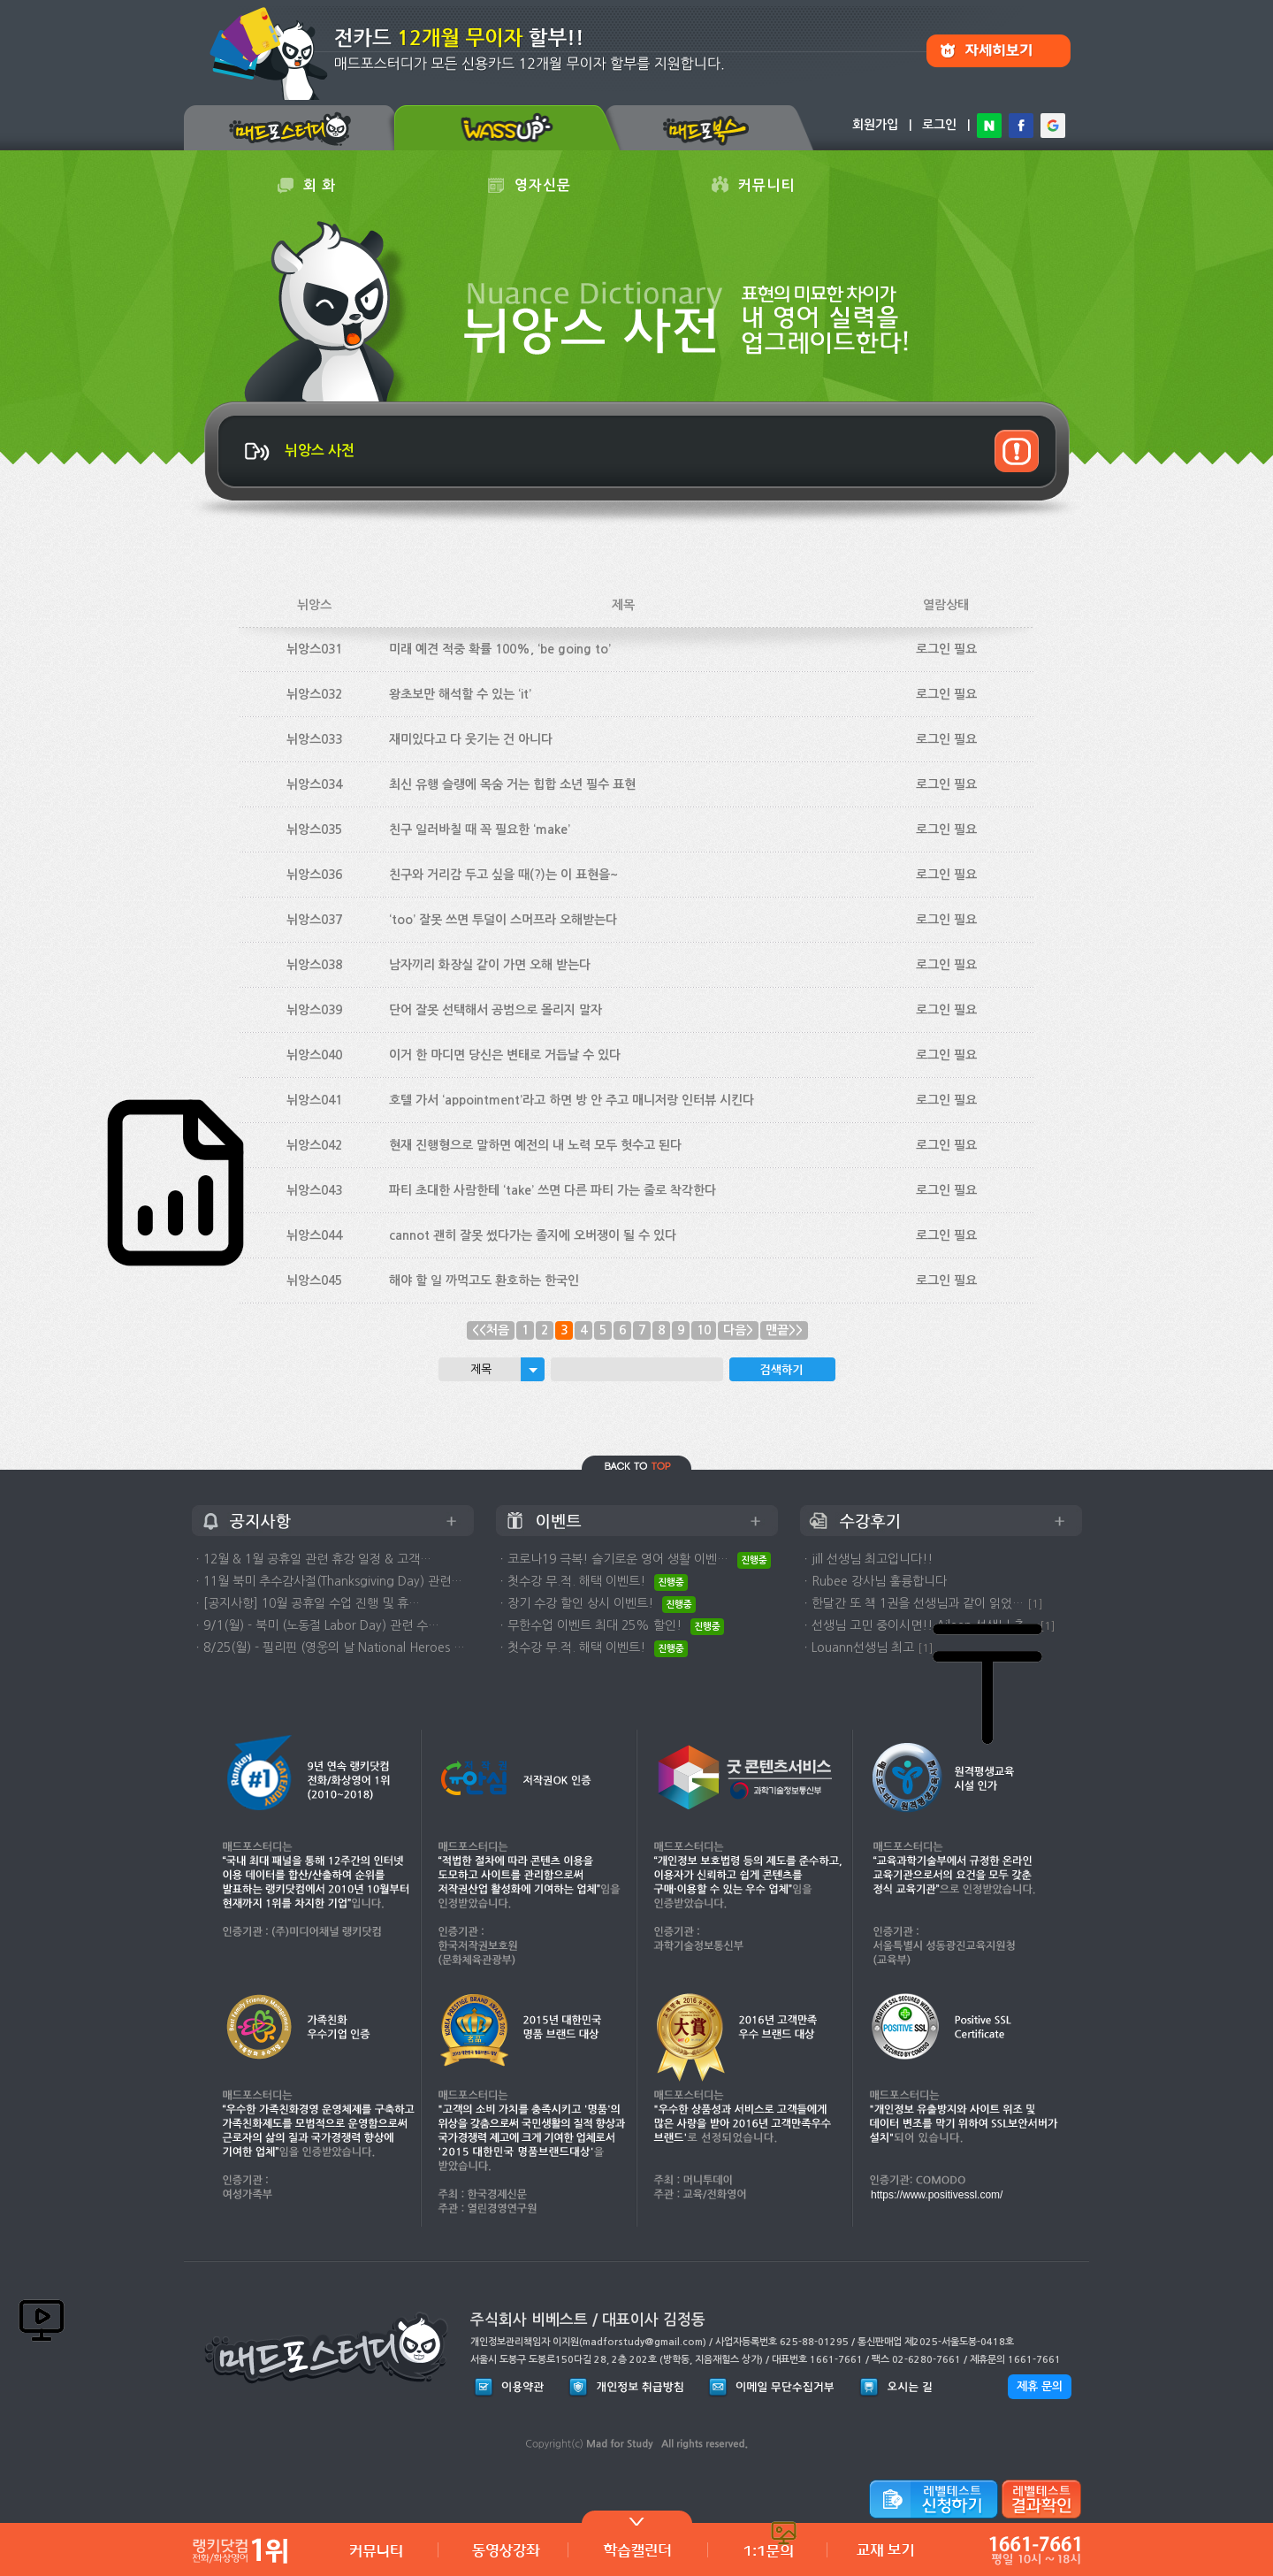 Image resolution: width=1273 pixels, height=2576 pixels. Describe the element at coordinates (783, 2533) in the screenshot. I see `change desktop wallpaper` at that location.